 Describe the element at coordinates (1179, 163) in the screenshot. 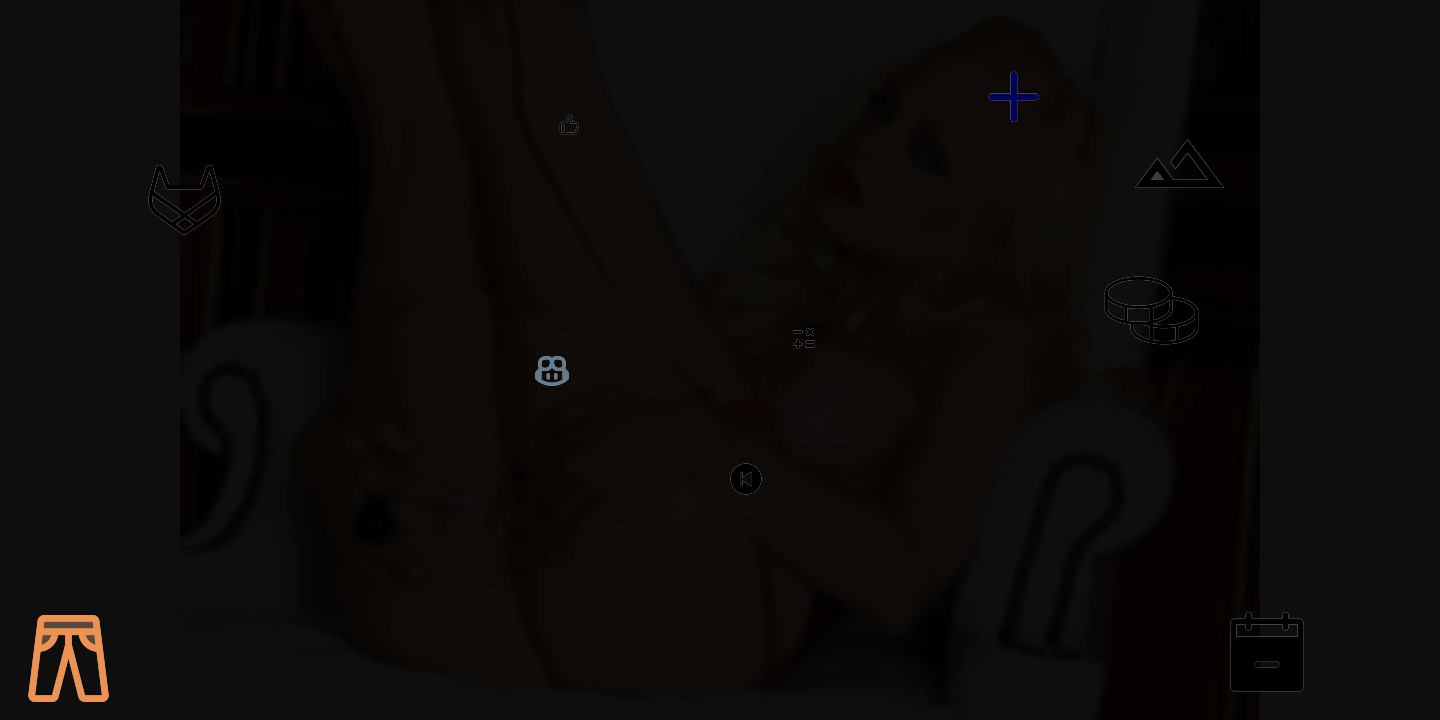

I see `view landscape orientation photos` at that location.